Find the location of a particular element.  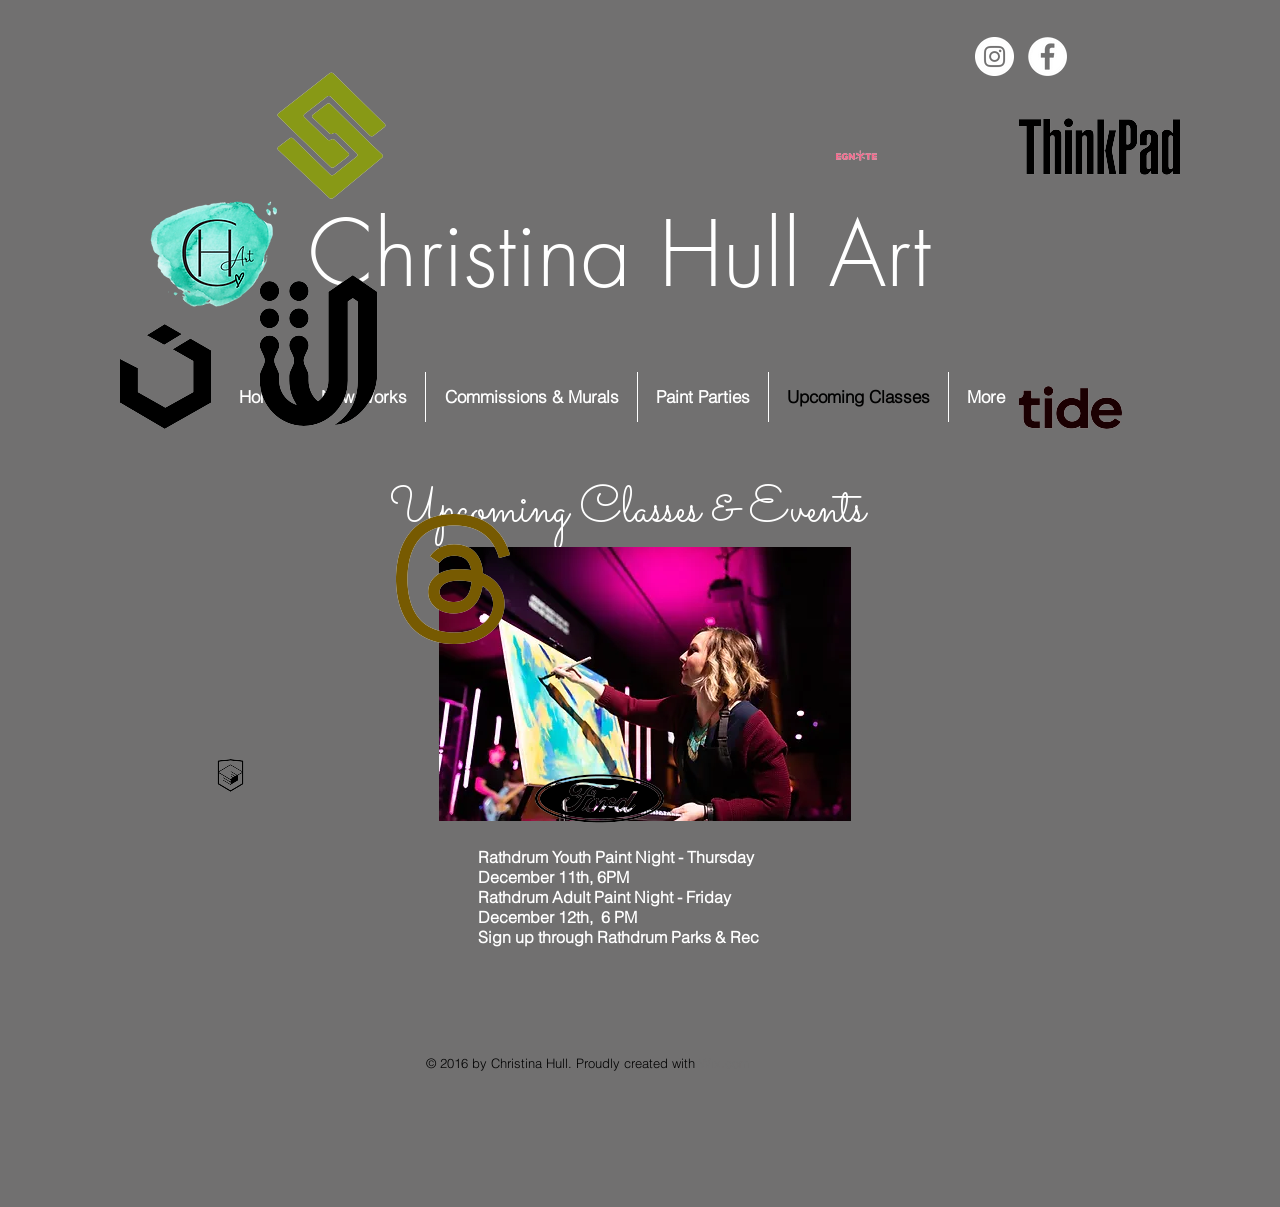

open the Threads app is located at coordinates (453, 579).